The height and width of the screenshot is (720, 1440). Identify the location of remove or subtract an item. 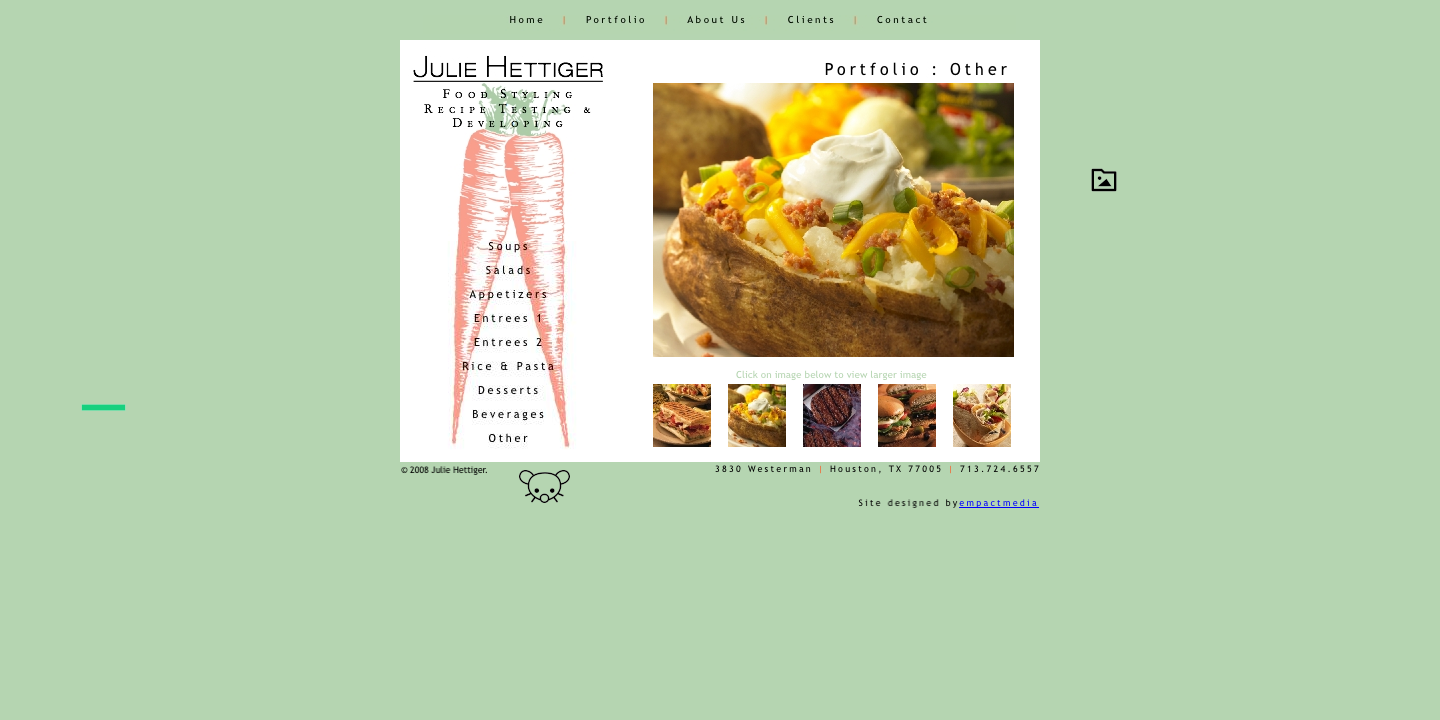
(103, 407).